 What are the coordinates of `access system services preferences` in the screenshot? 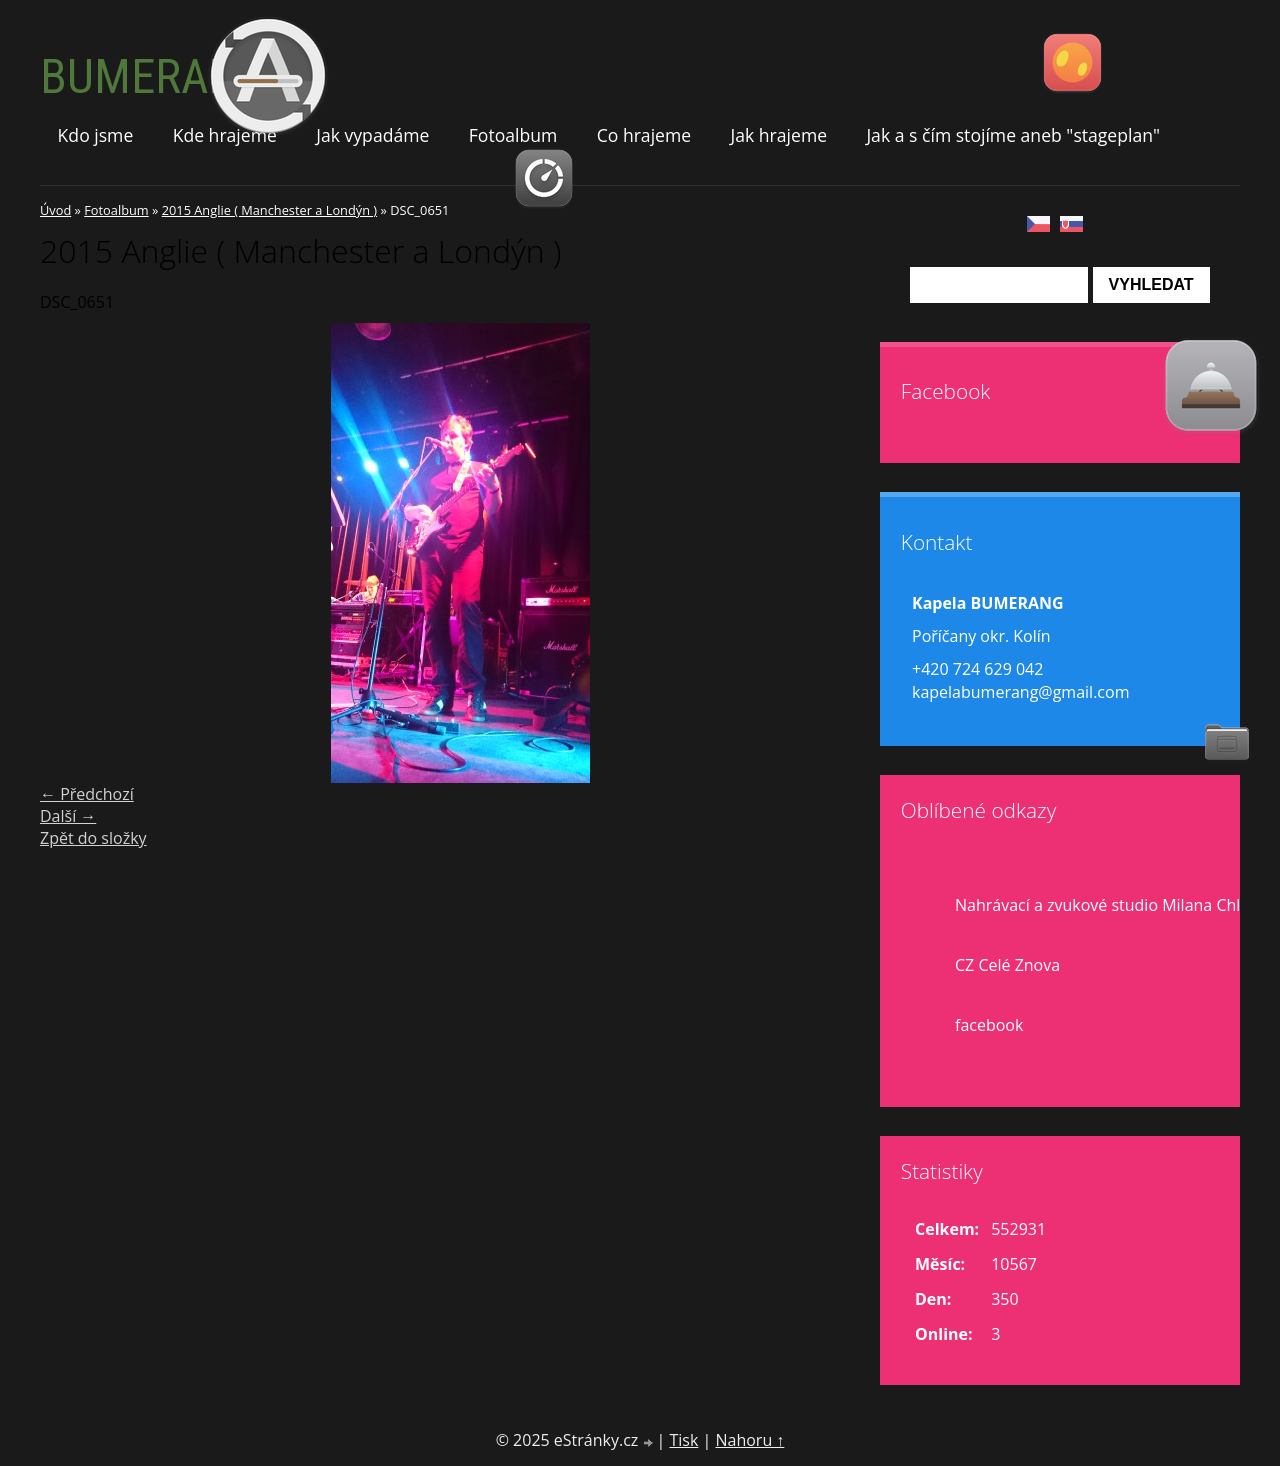 It's located at (1211, 387).